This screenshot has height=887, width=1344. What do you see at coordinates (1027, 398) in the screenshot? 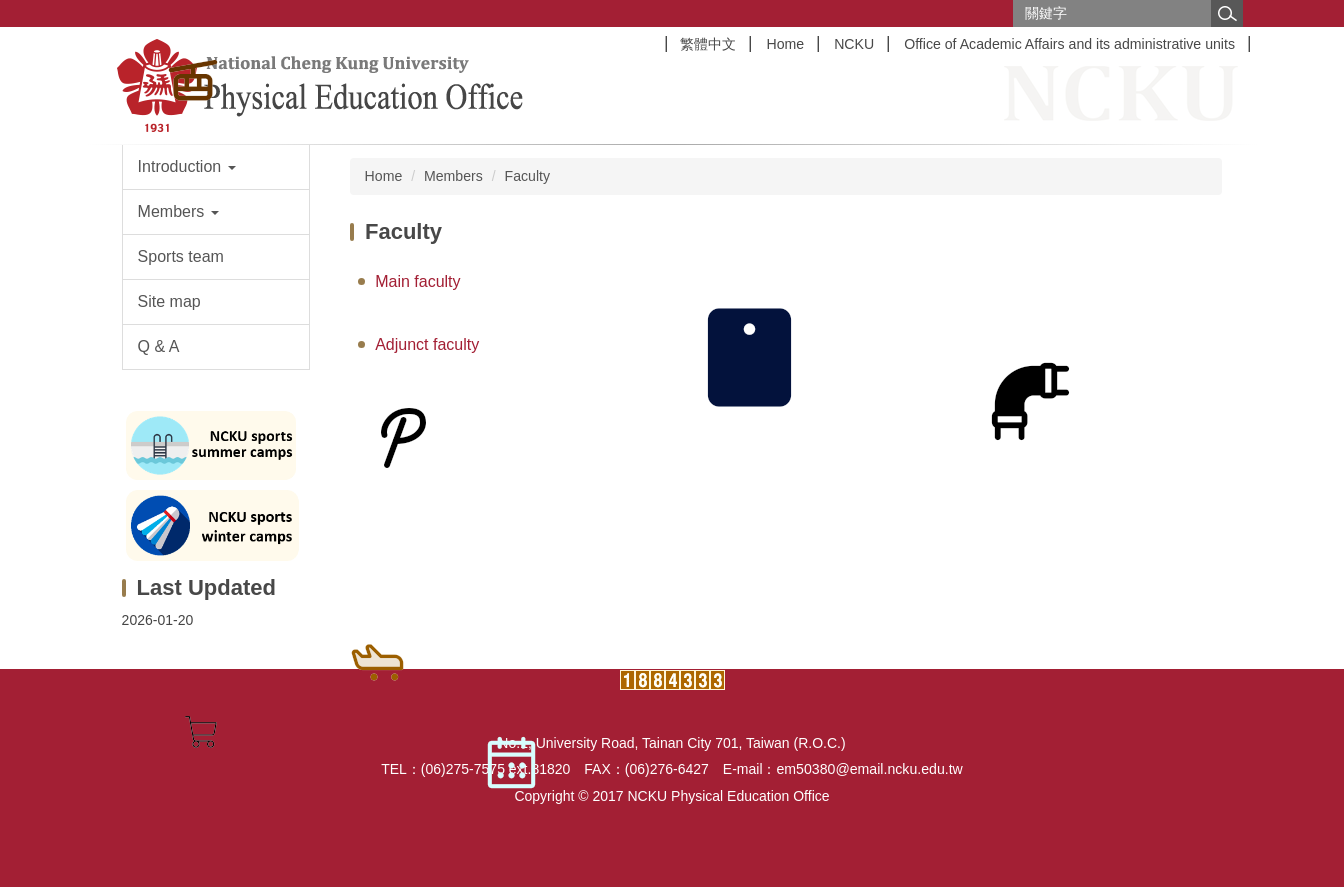
I see `plumbing or pipe connection settings` at bounding box center [1027, 398].